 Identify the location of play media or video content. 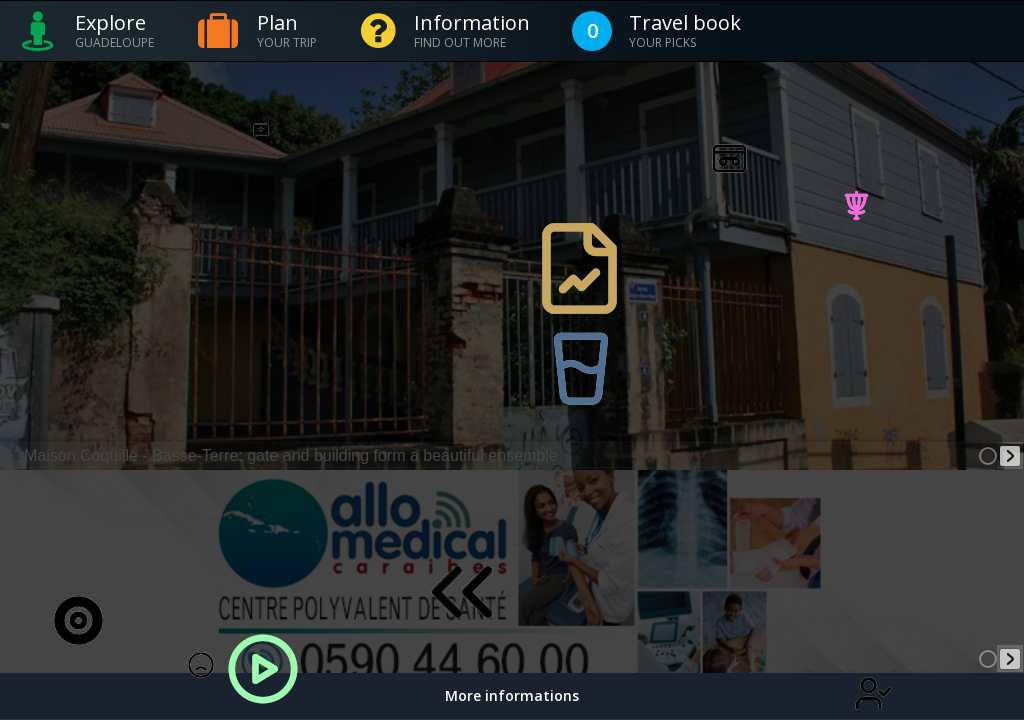
(263, 669).